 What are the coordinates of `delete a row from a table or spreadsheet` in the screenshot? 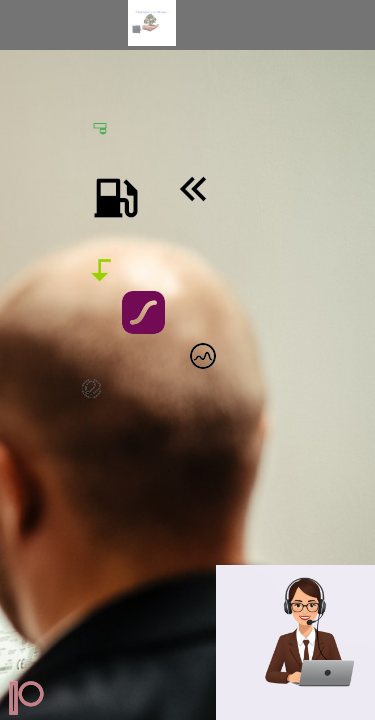 It's located at (100, 128).